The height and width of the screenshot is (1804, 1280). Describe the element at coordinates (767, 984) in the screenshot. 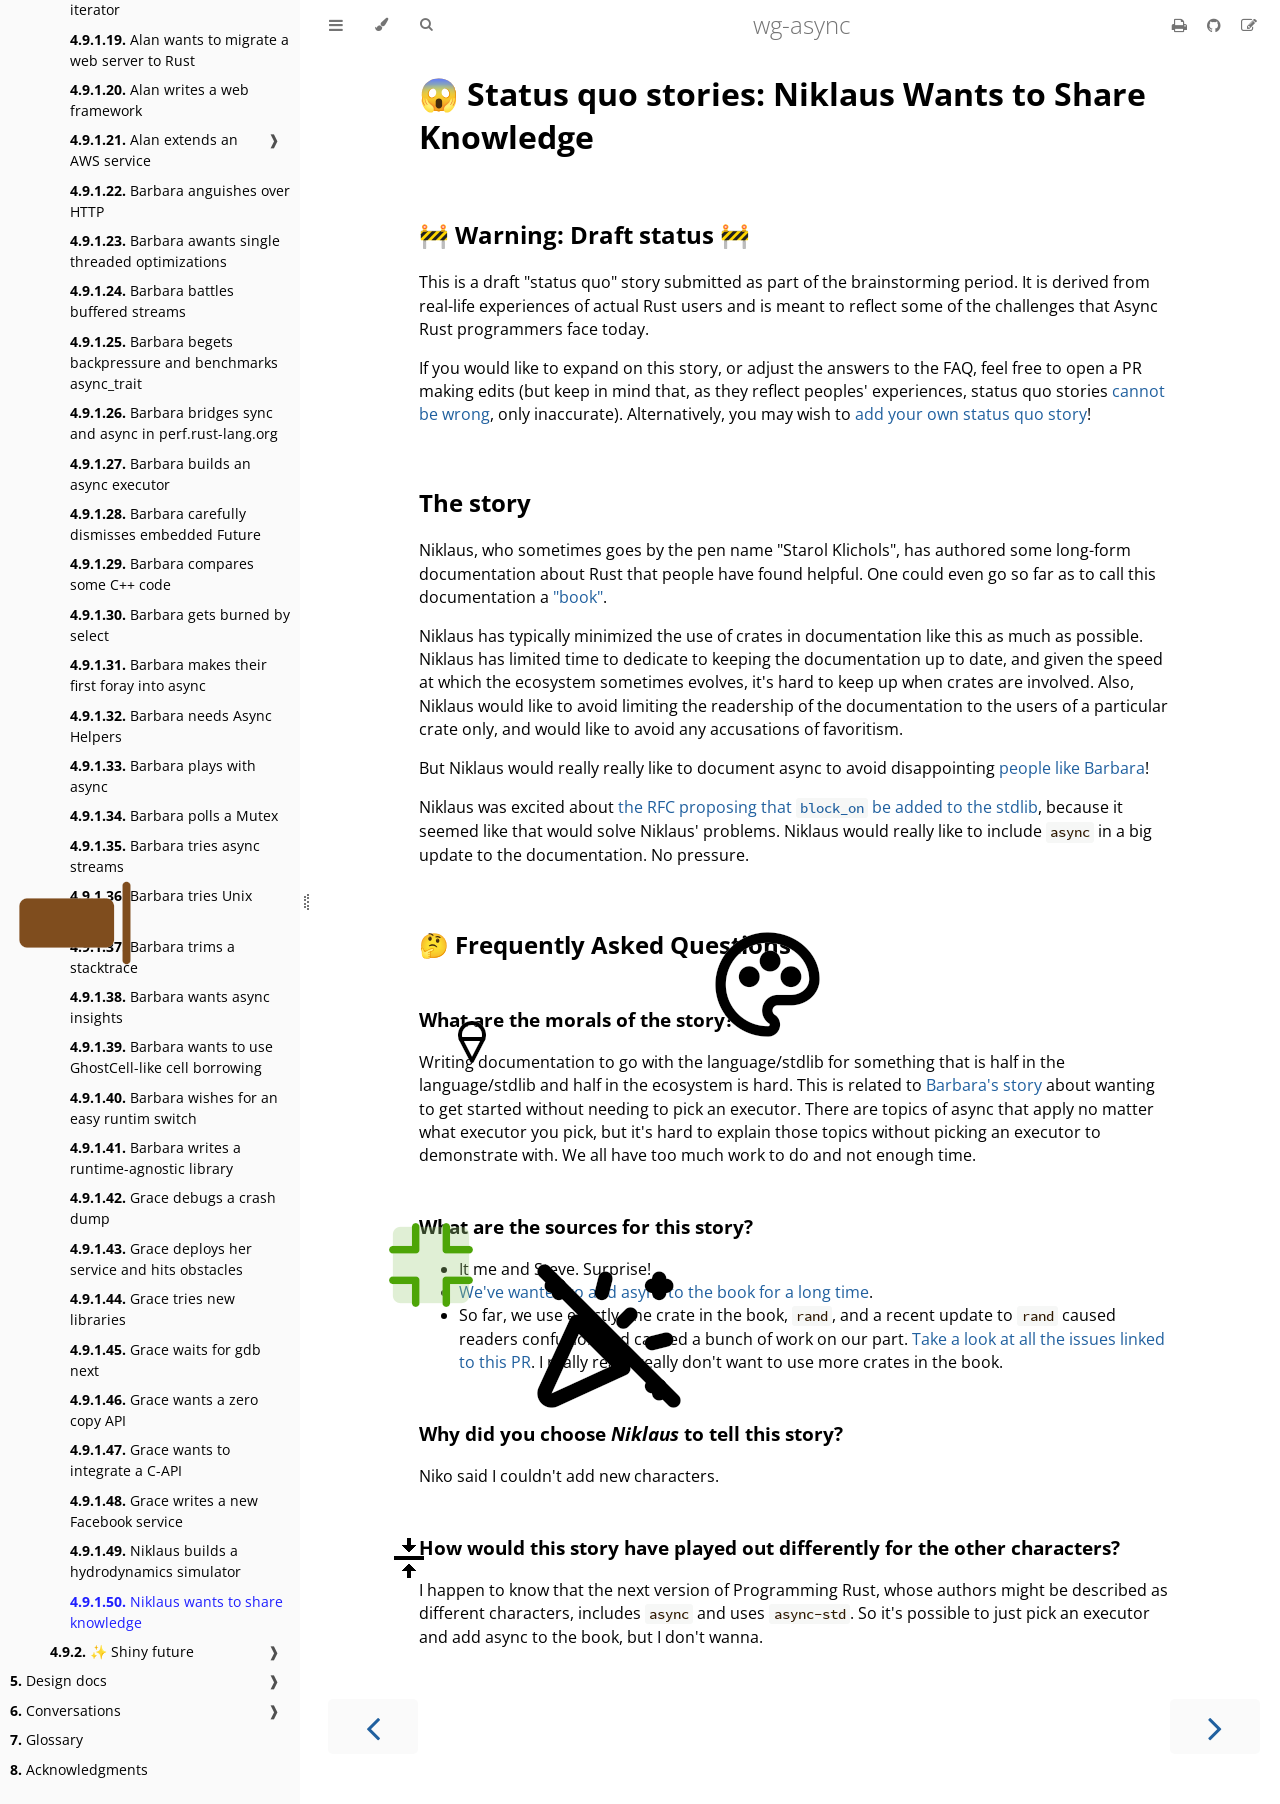

I see `customize theme or color settings` at that location.